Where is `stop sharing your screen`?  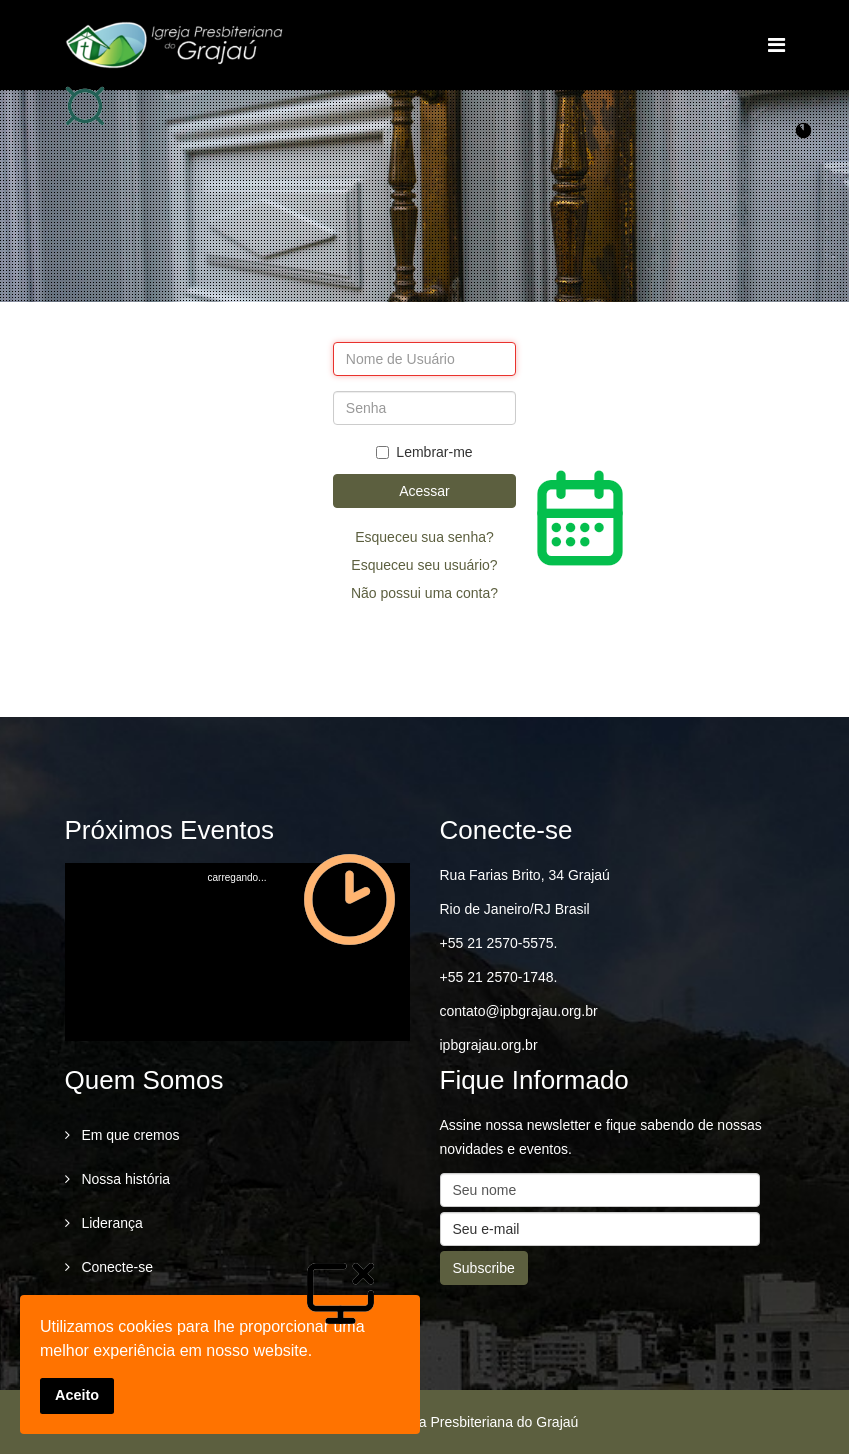
stop sharing your screen is located at coordinates (340, 1293).